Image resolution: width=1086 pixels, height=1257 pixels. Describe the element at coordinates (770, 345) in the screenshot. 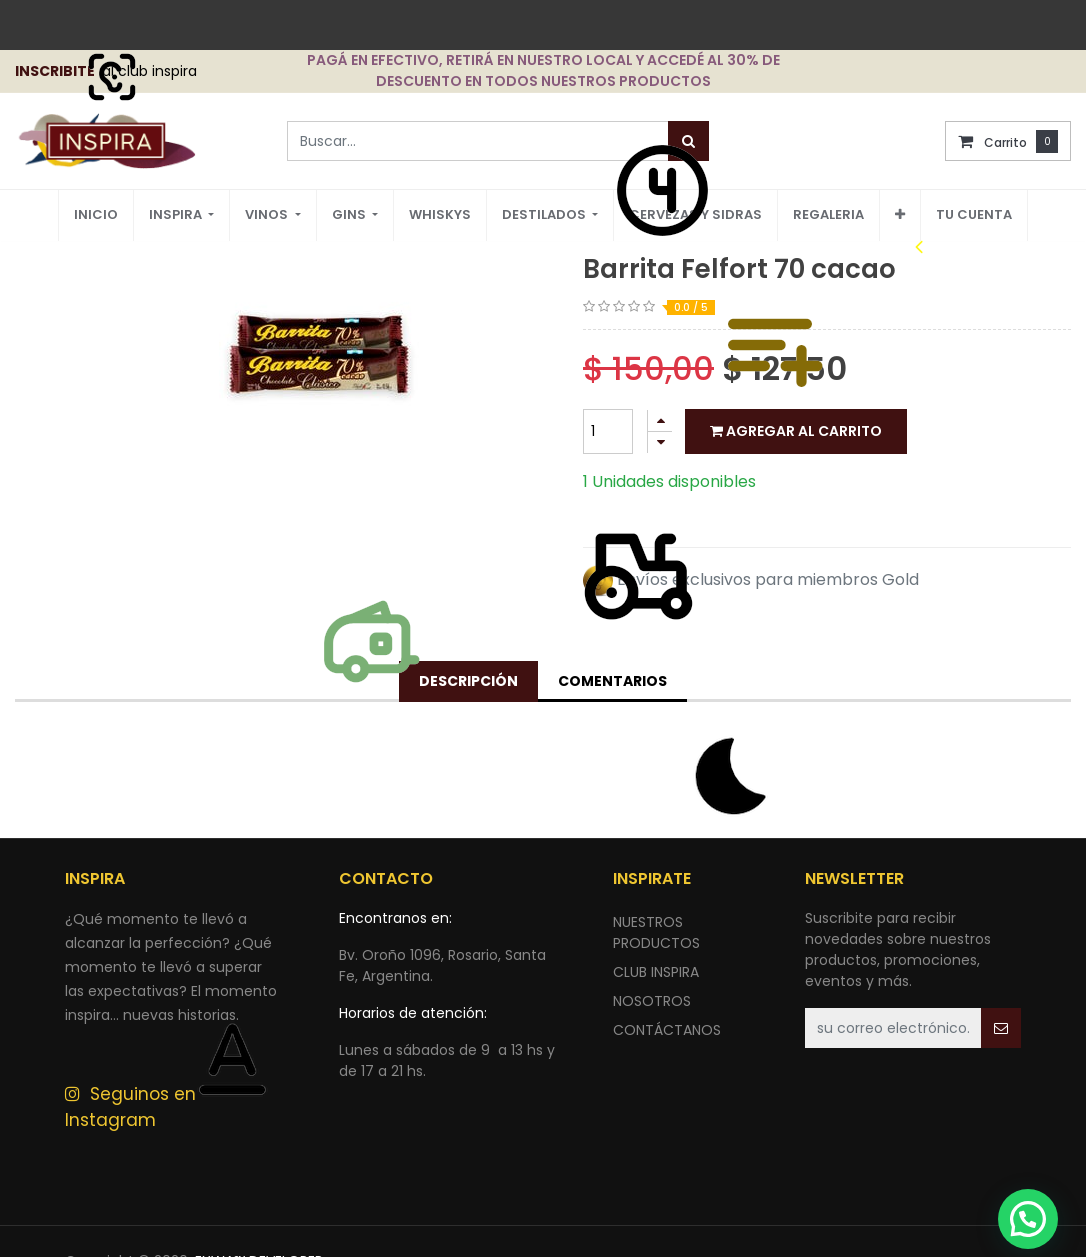

I see `add a new item to your playlist` at that location.